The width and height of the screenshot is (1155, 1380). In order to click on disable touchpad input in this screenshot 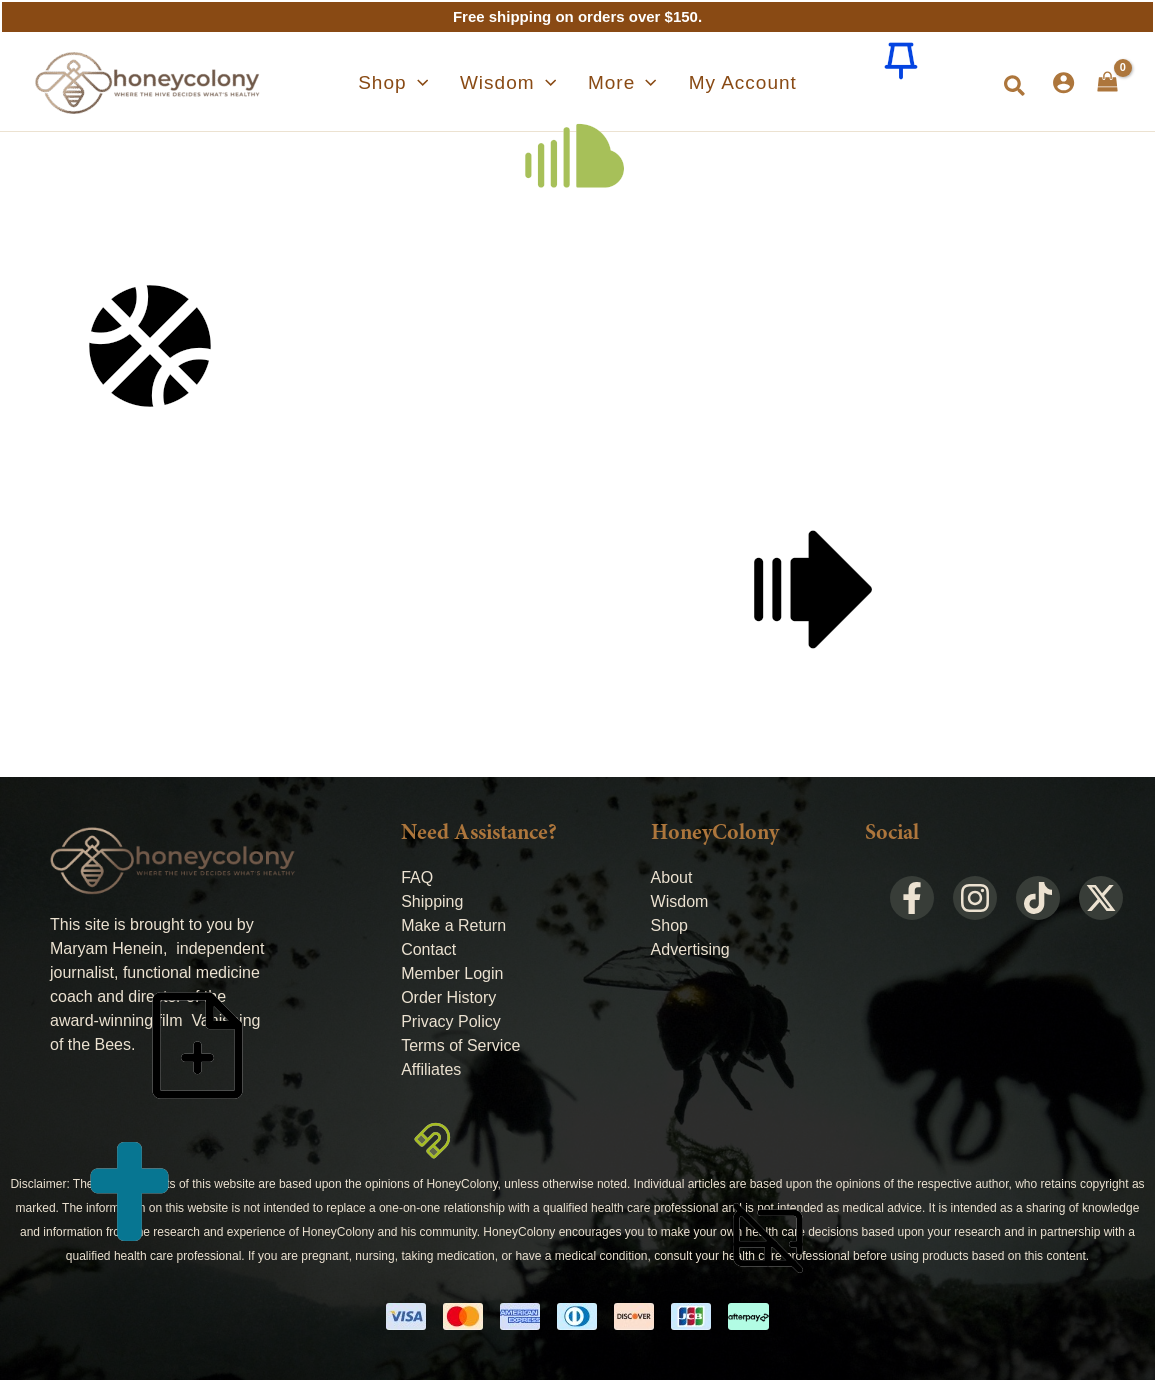, I will do `click(768, 1238)`.